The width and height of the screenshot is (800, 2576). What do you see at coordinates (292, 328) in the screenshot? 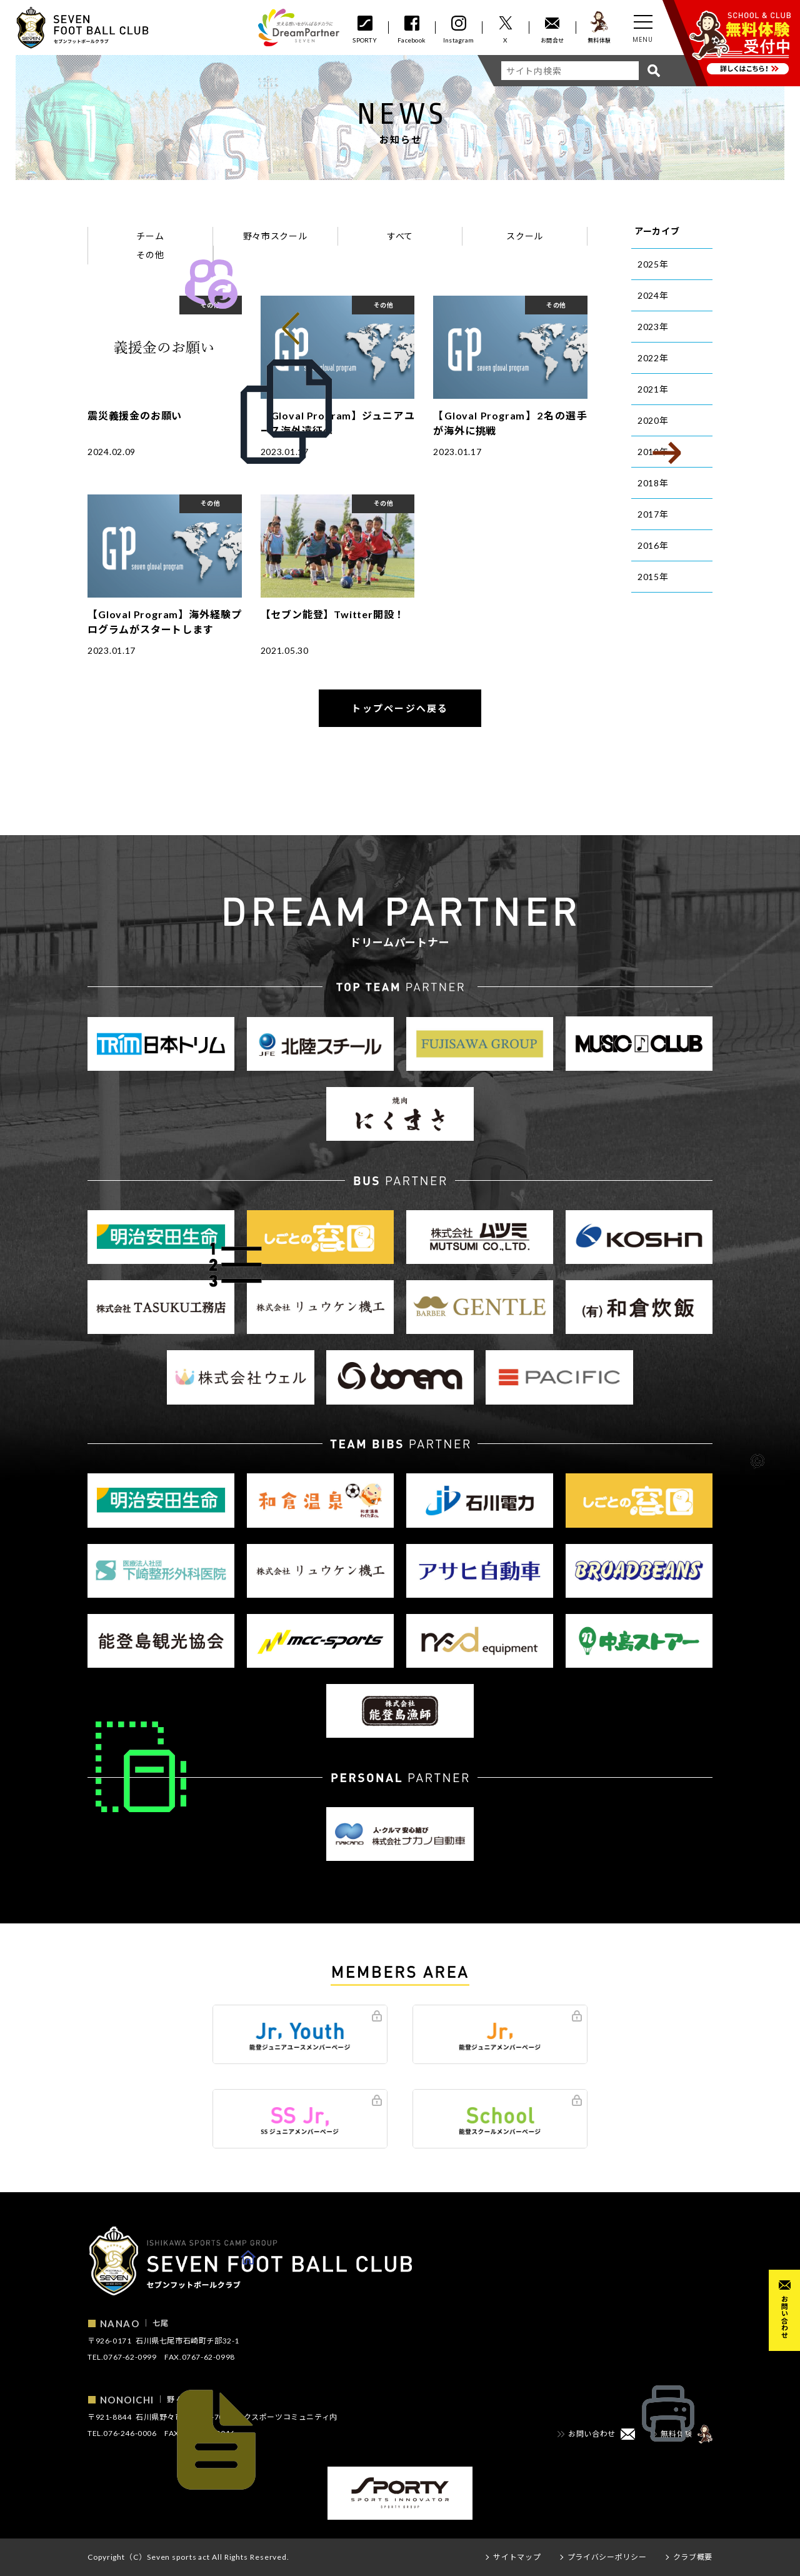
I see `navigate back to the previous screen` at bounding box center [292, 328].